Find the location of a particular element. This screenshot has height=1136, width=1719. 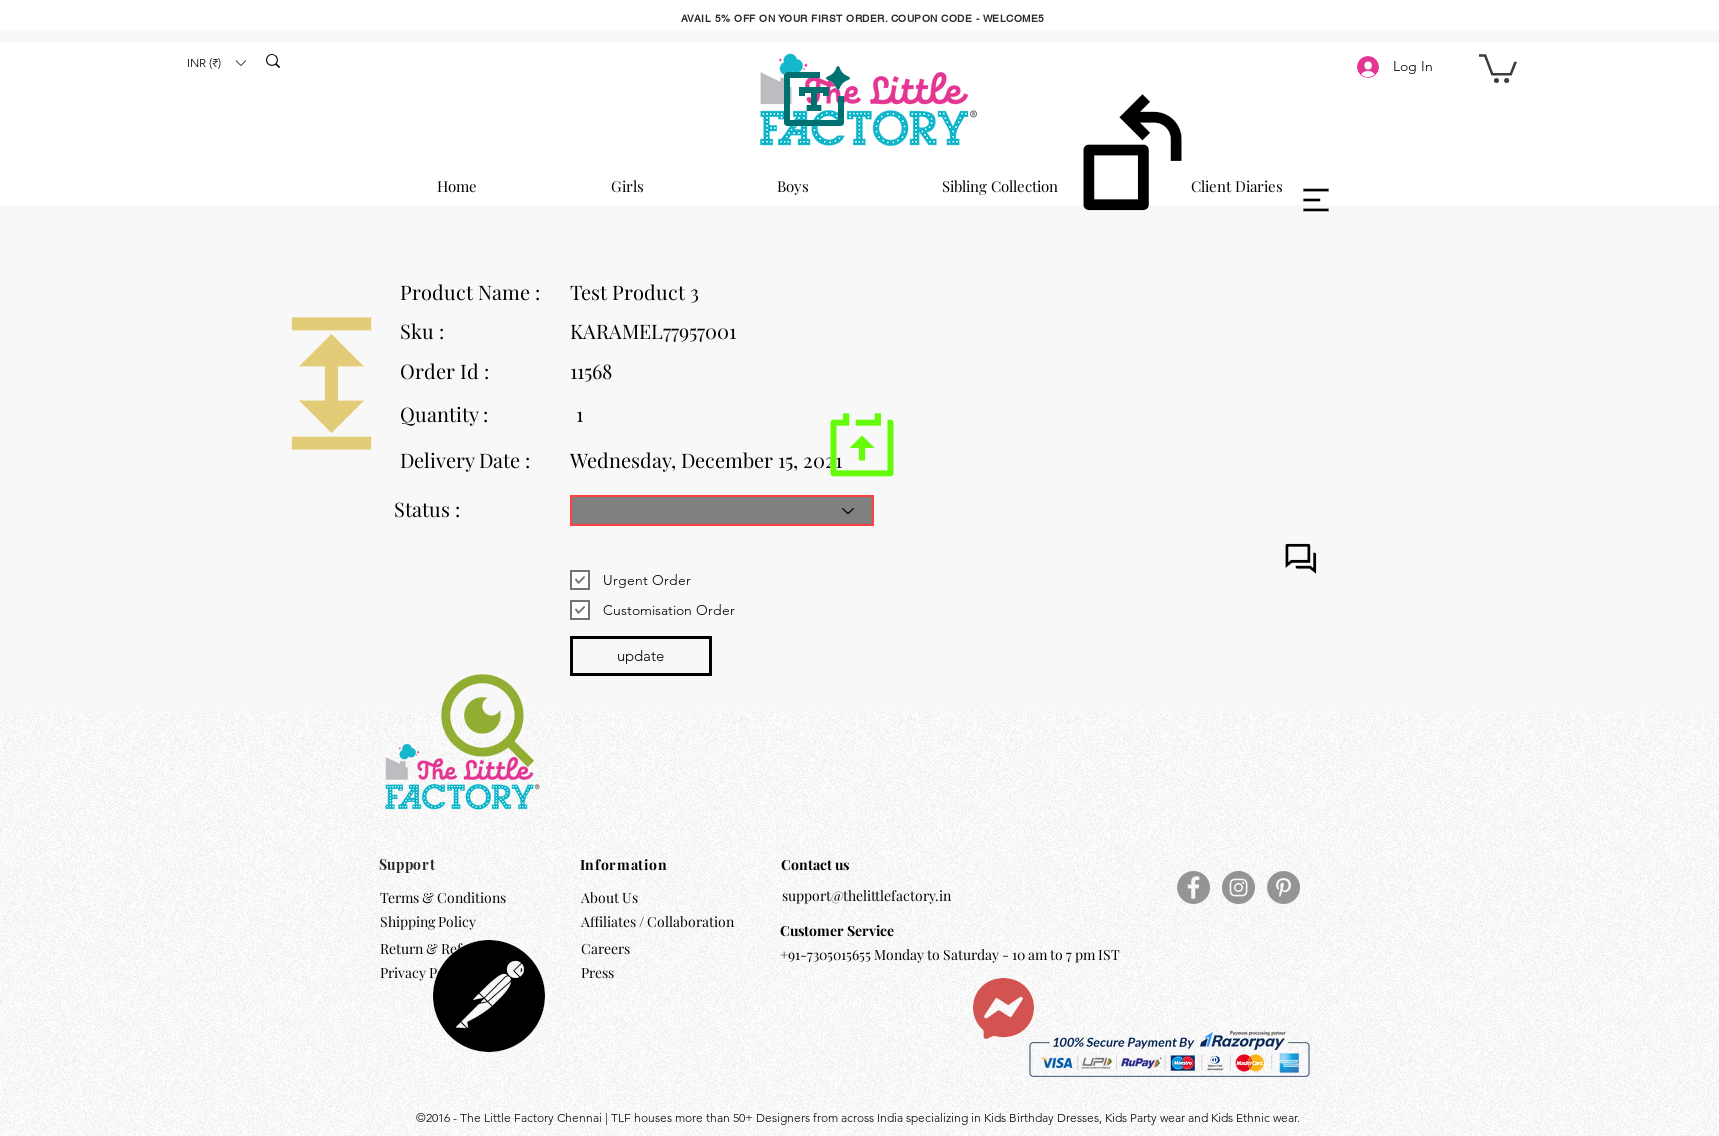

rotate object counterclockwise is located at coordinates (1132, 155).